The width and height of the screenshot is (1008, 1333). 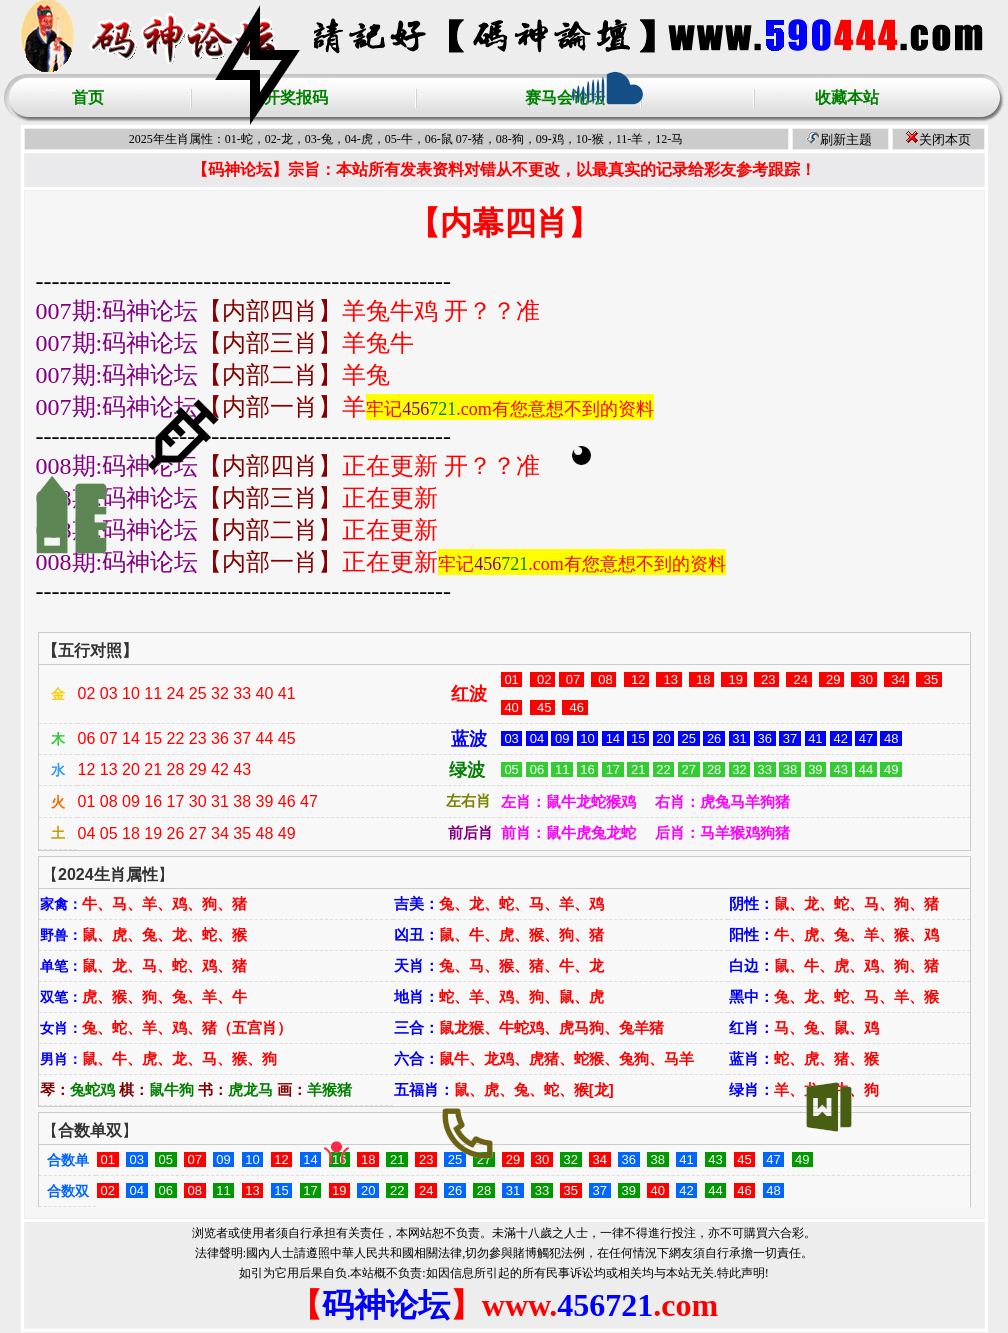 What do you see at coordinates (184, 434) in the screenshot?
I see `access vaccination or immunization records` at bounding box center [184, 434].